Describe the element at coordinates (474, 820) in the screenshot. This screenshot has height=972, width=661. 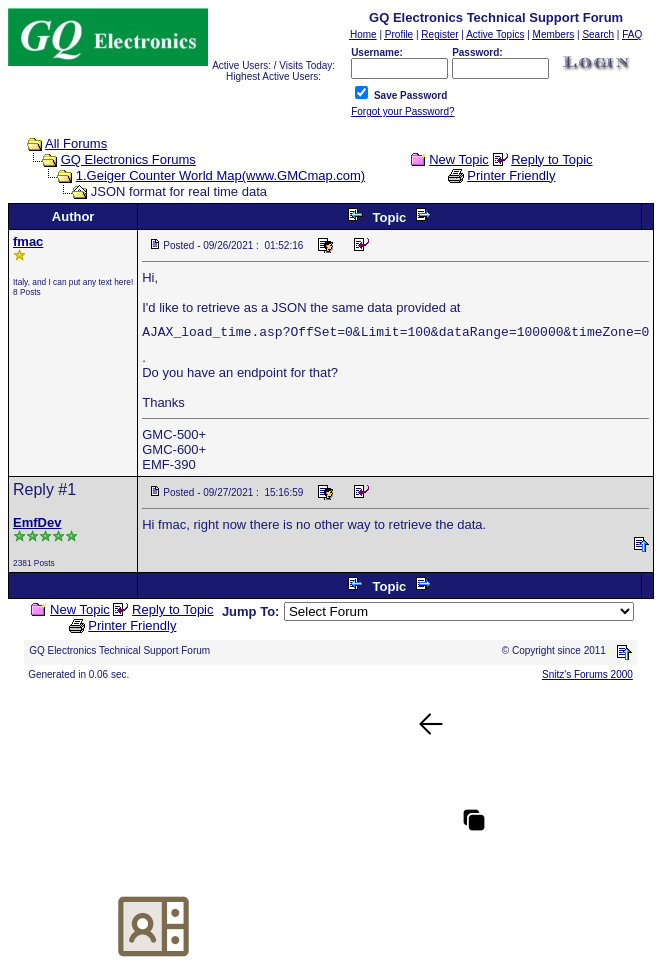
I see `copy to clipboard` at that location.